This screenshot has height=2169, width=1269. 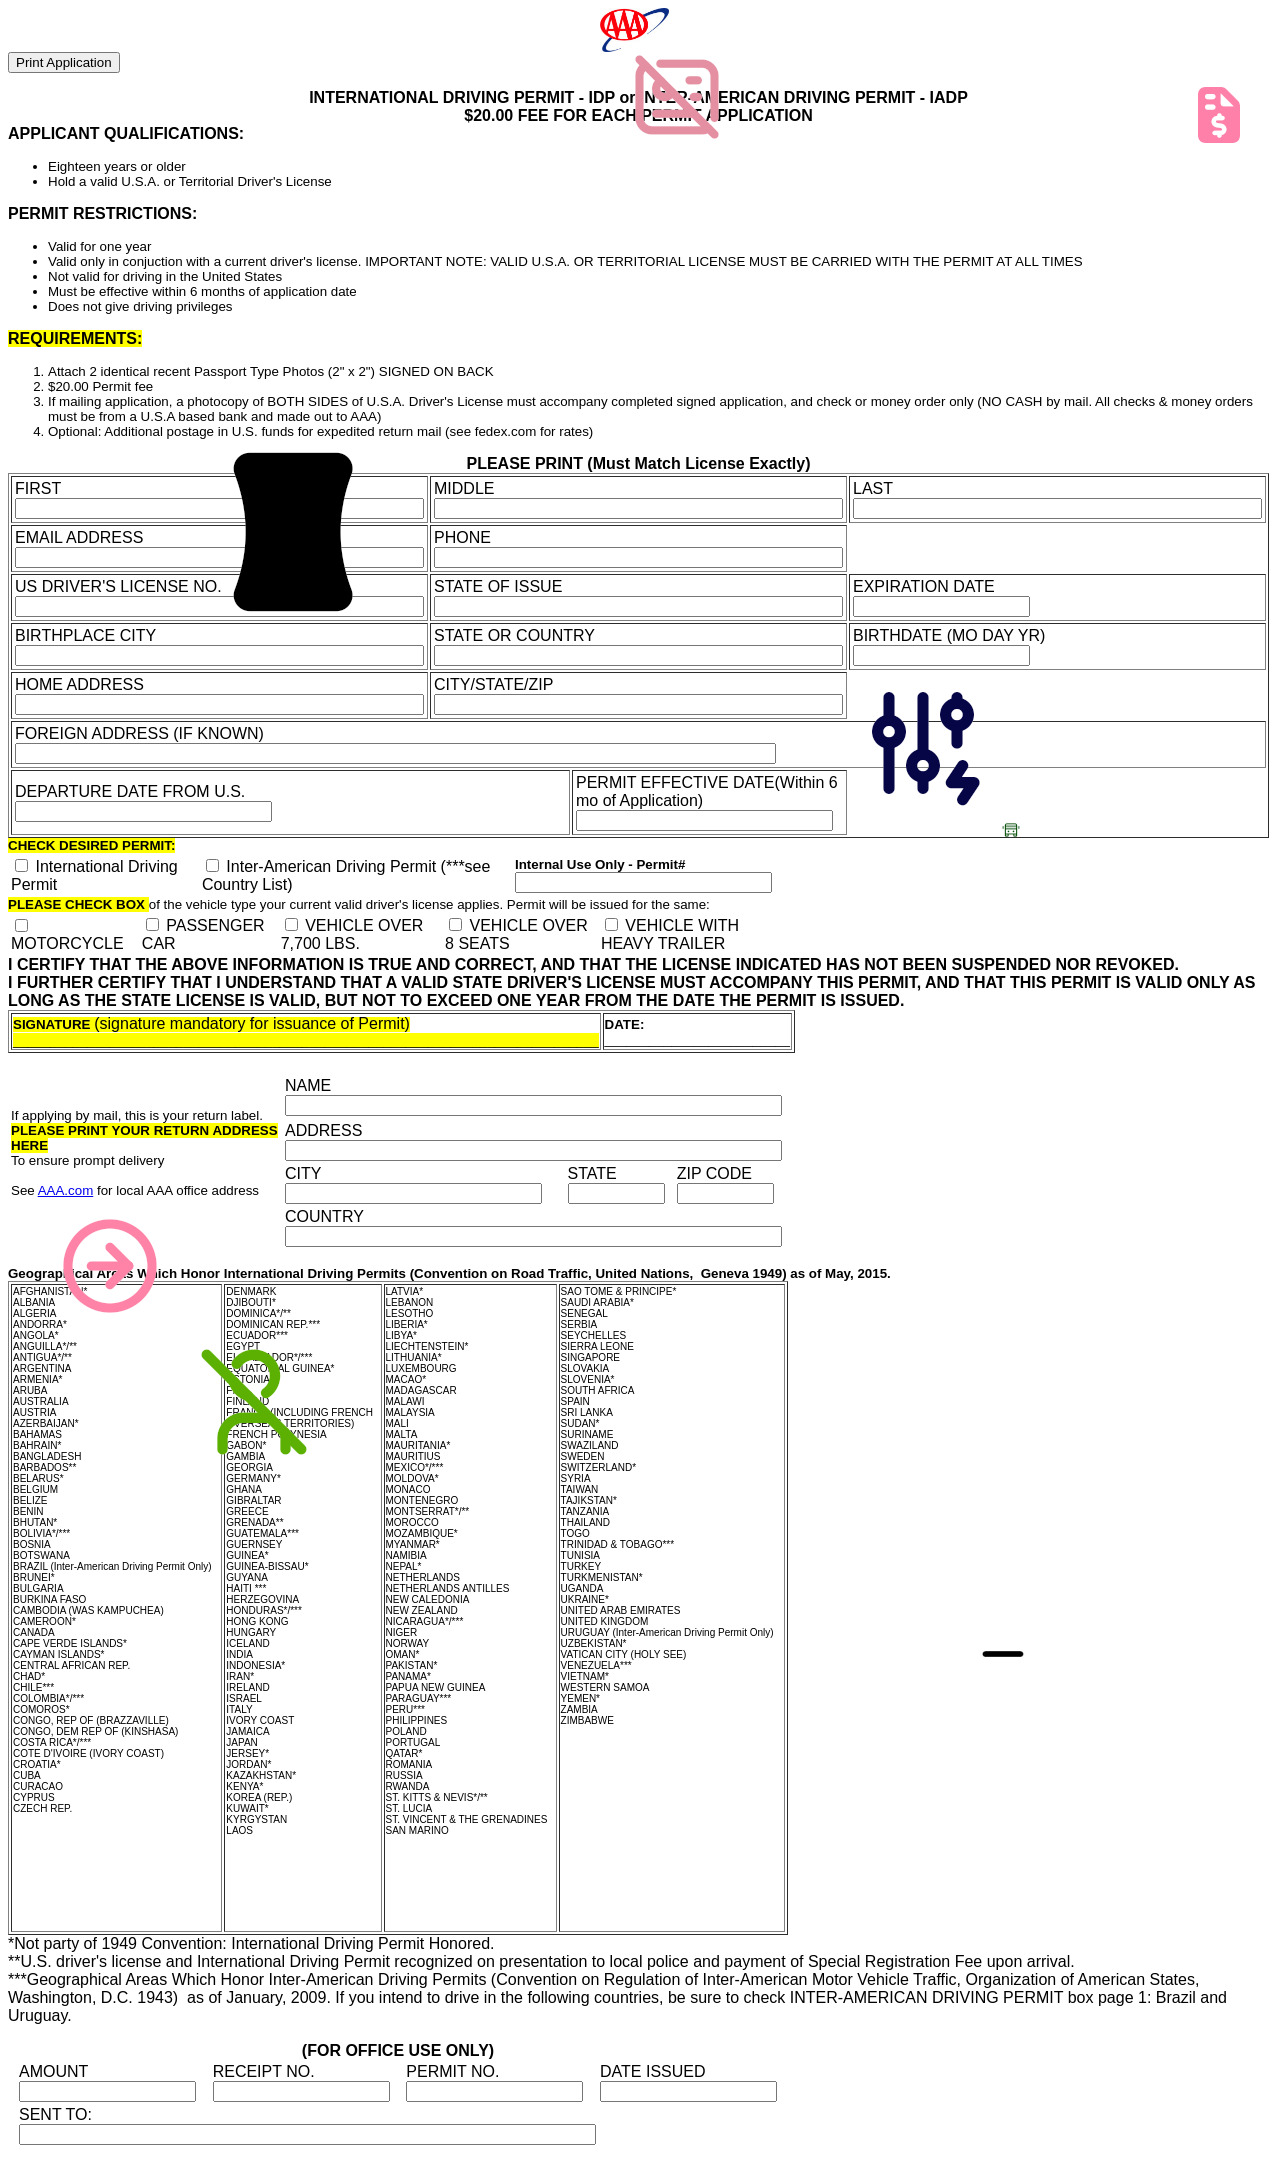 What do you see at coordinates (1219, 115) in the screenshot?
I see `view invoice or billing document` at bounding box center [1219, 115].